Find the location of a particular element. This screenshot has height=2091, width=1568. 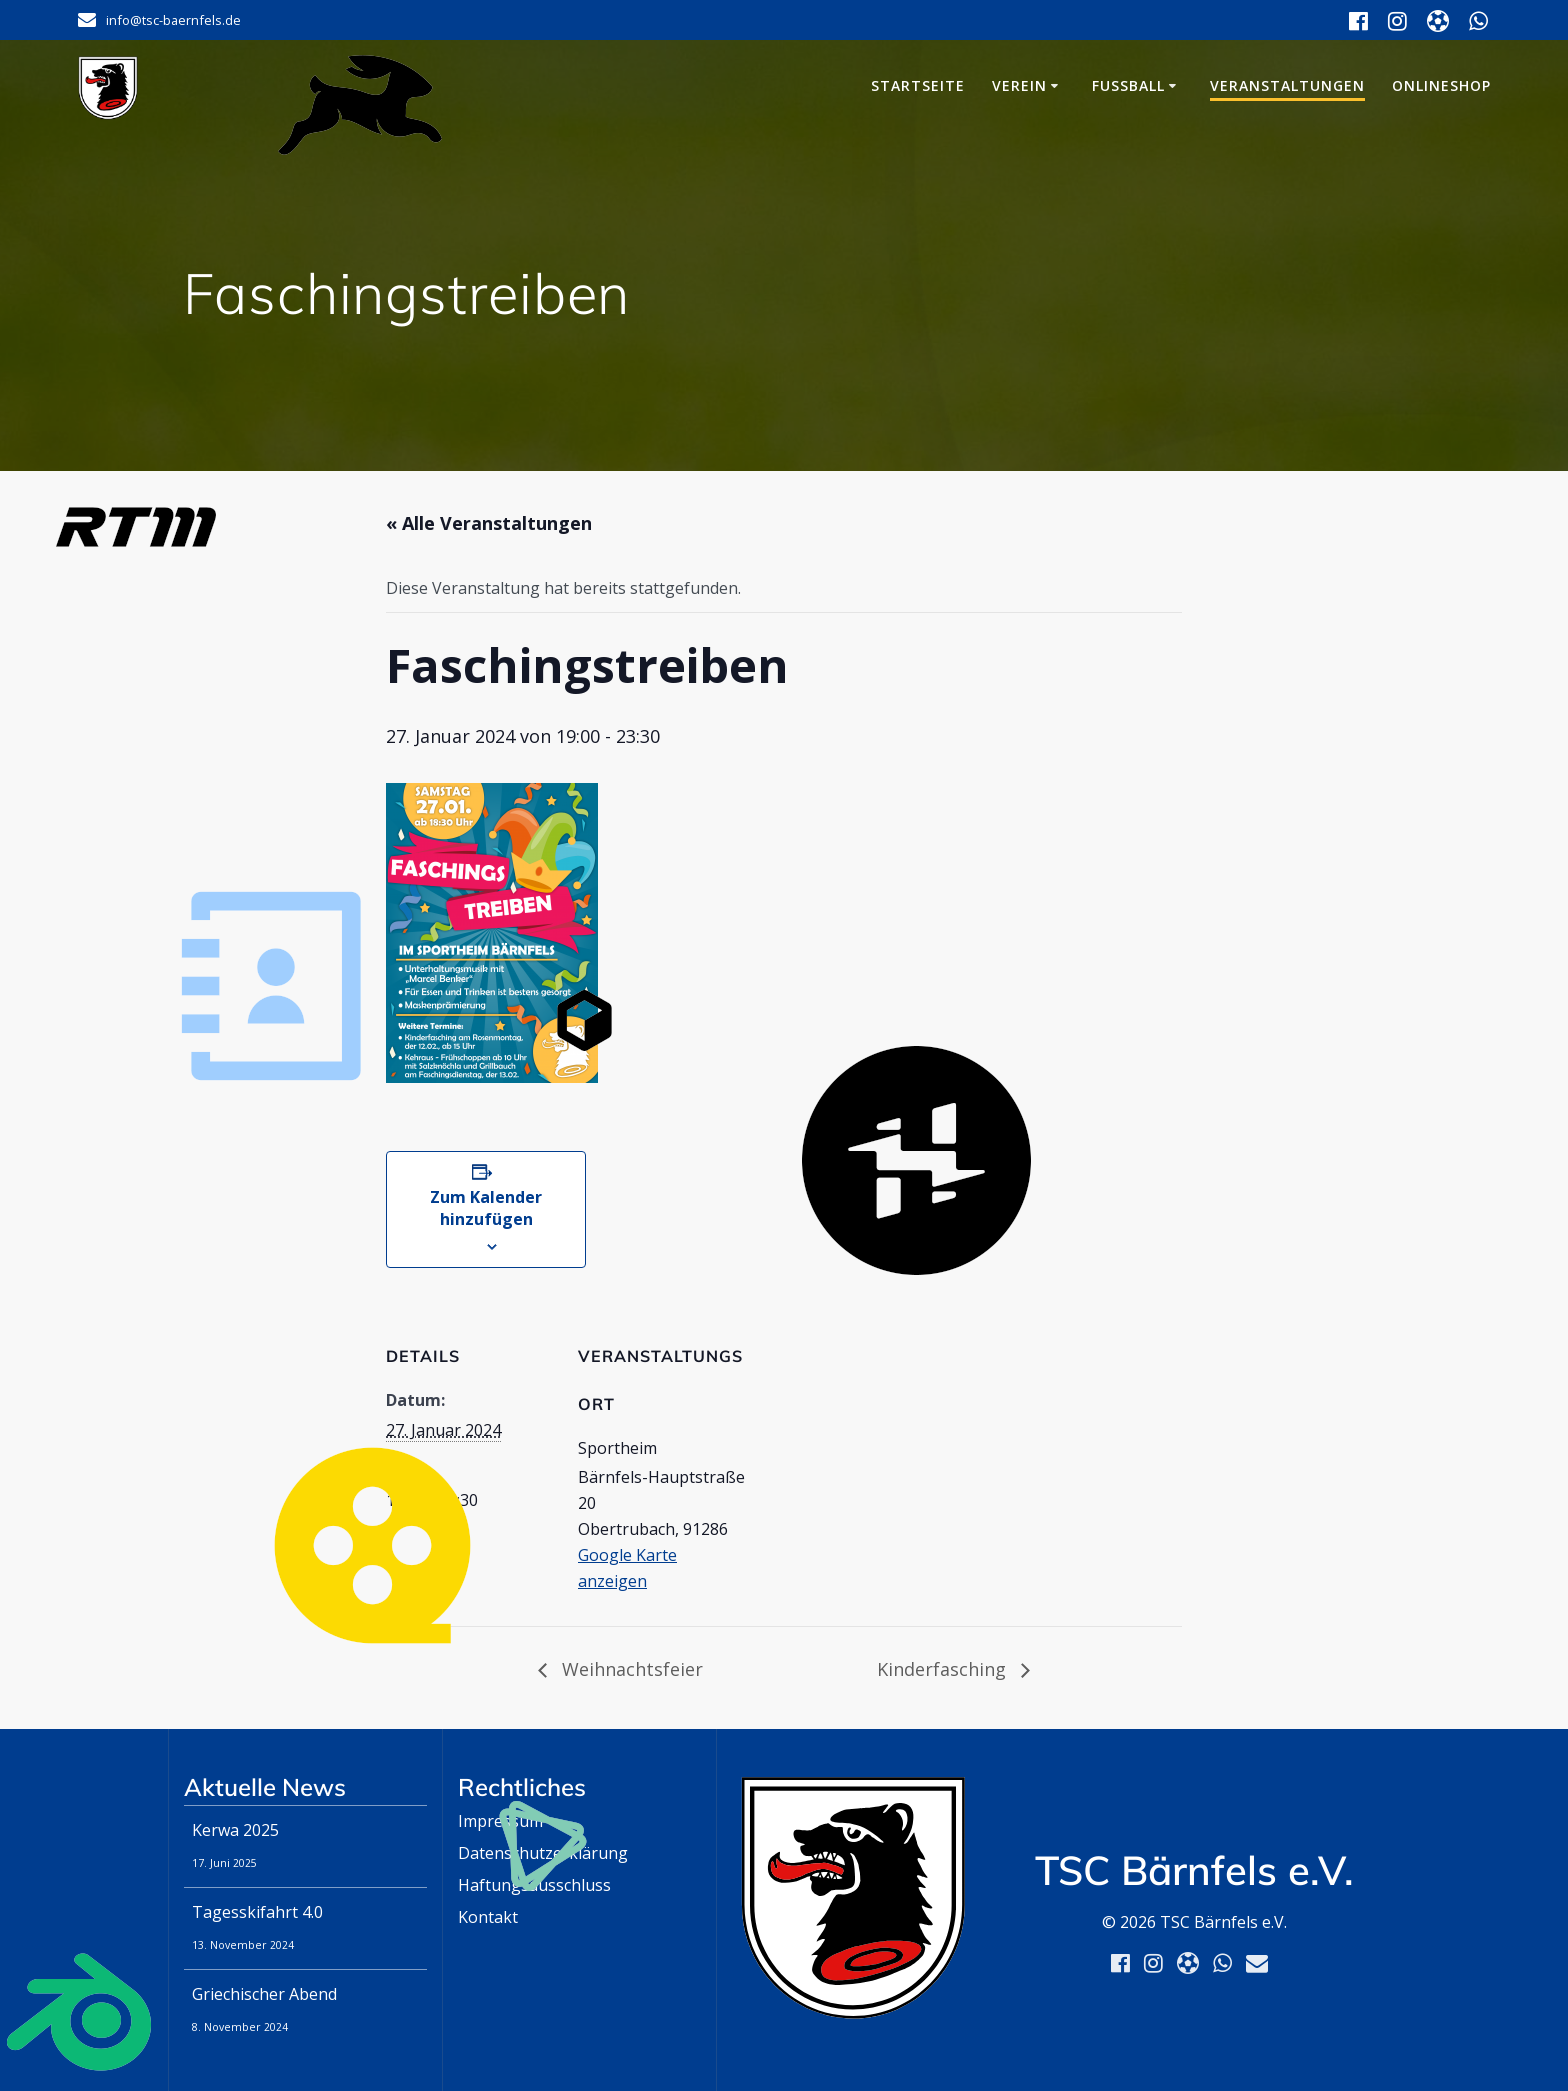

browse movies or video content is located at coordinates (372, 1545).